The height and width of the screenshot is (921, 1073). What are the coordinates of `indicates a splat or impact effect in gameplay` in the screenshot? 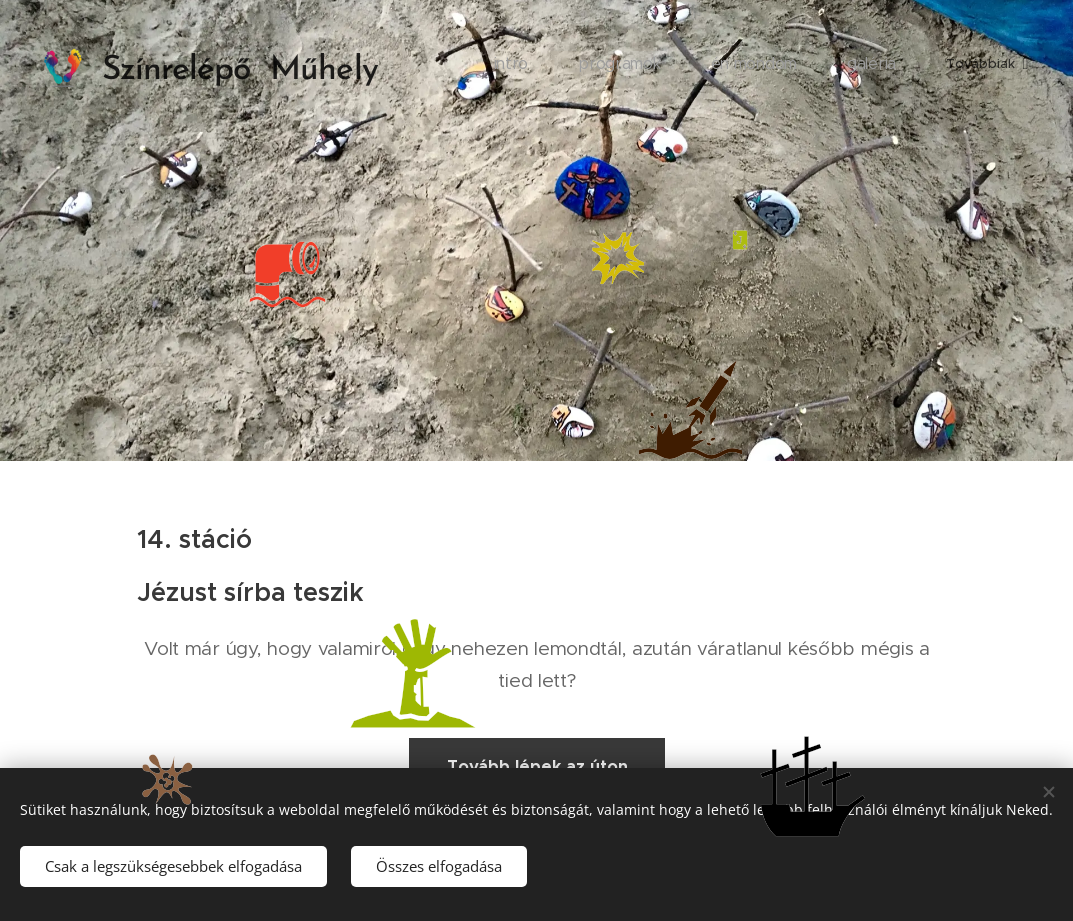 It's located at (618, 258).